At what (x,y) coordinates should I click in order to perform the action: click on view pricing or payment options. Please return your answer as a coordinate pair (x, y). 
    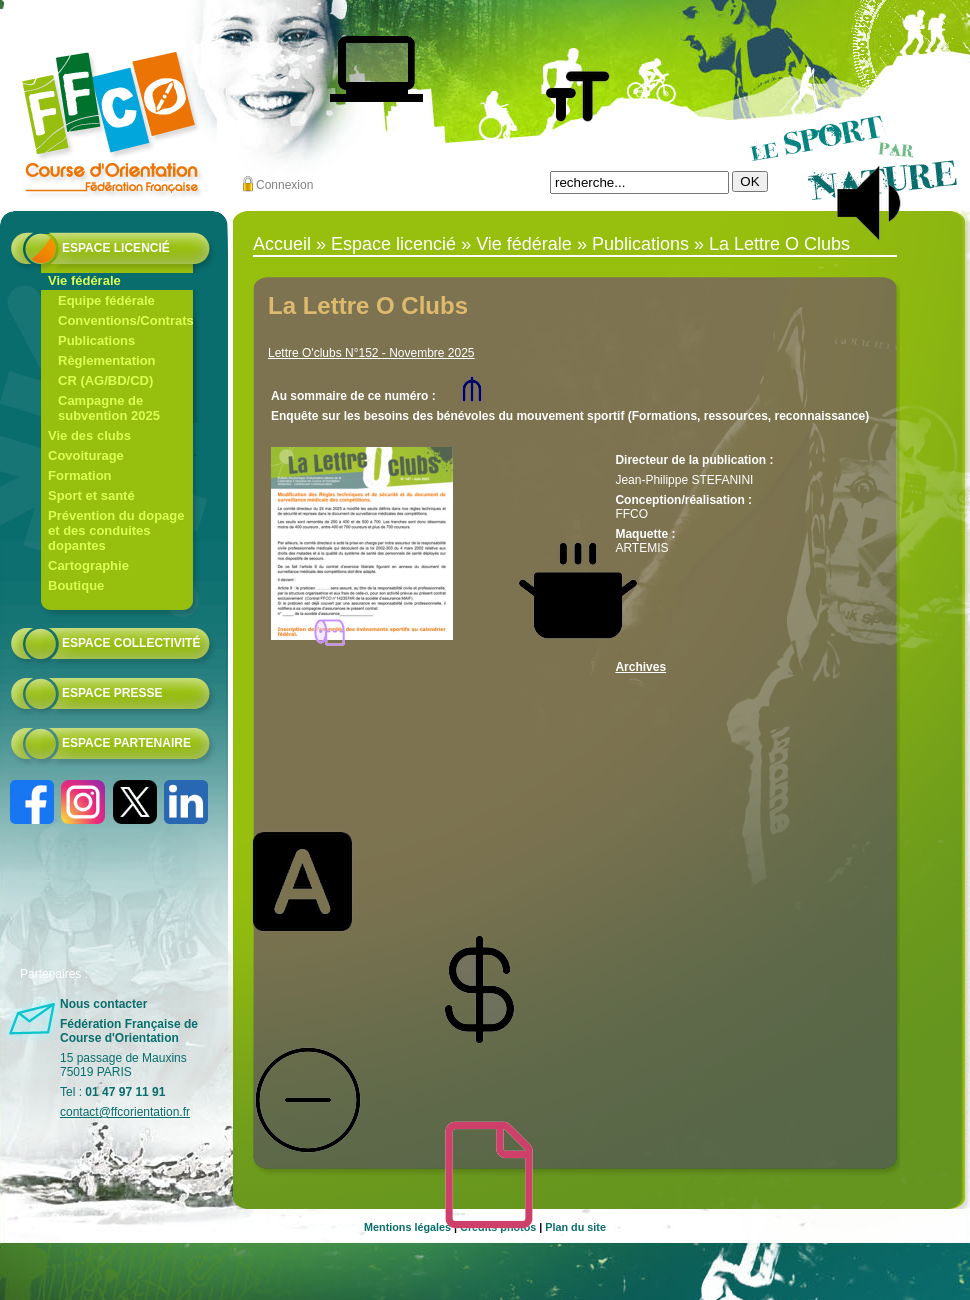
    Looking at the image, I should click on (479, 989).